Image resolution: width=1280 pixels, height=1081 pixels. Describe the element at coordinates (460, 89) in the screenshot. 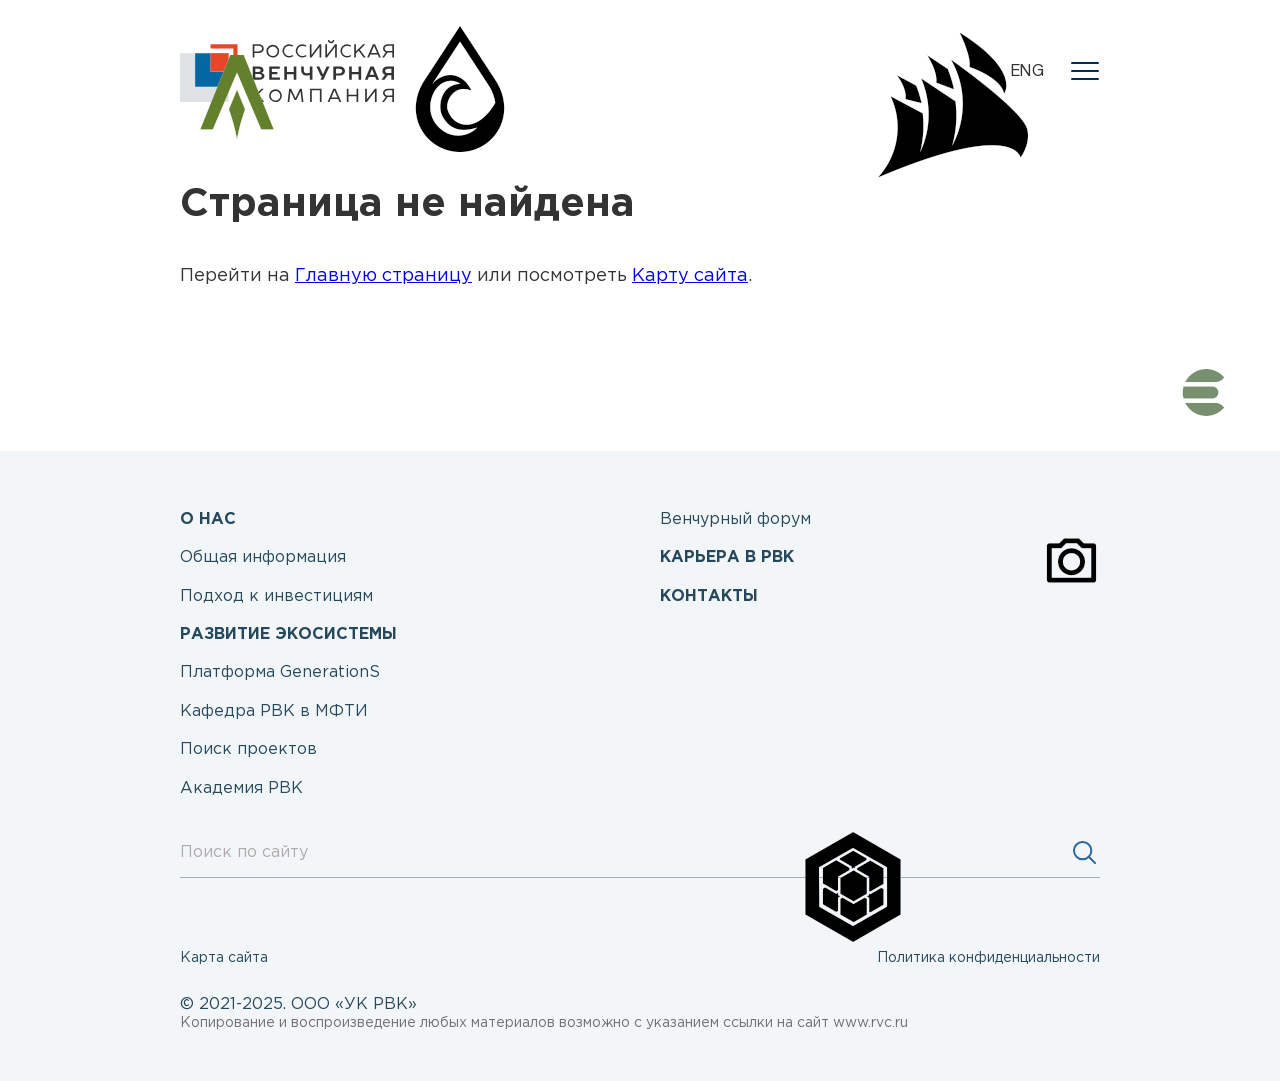

I see `open deluge torrent client` at that location.